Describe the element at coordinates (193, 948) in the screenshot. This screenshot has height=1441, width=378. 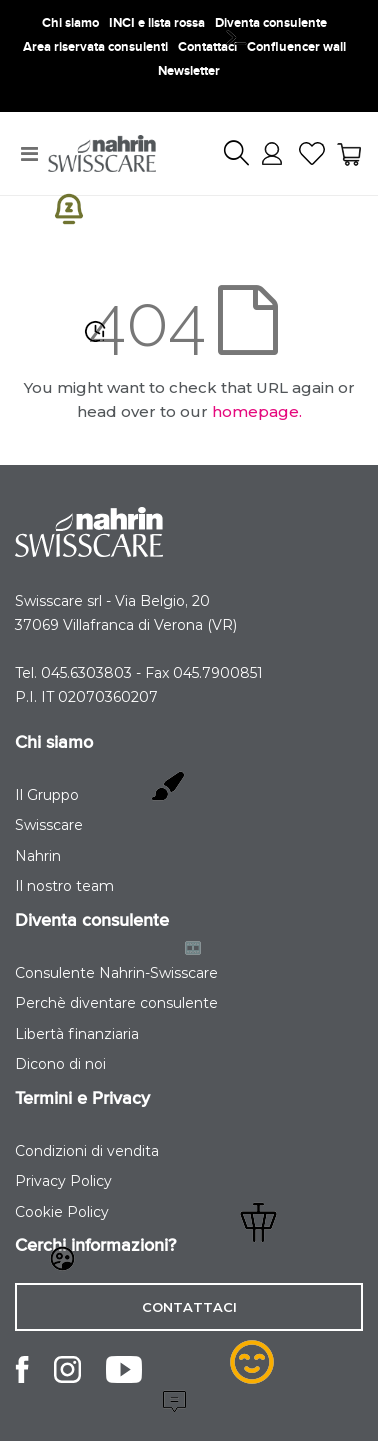
I see `view video or film content` at that location.